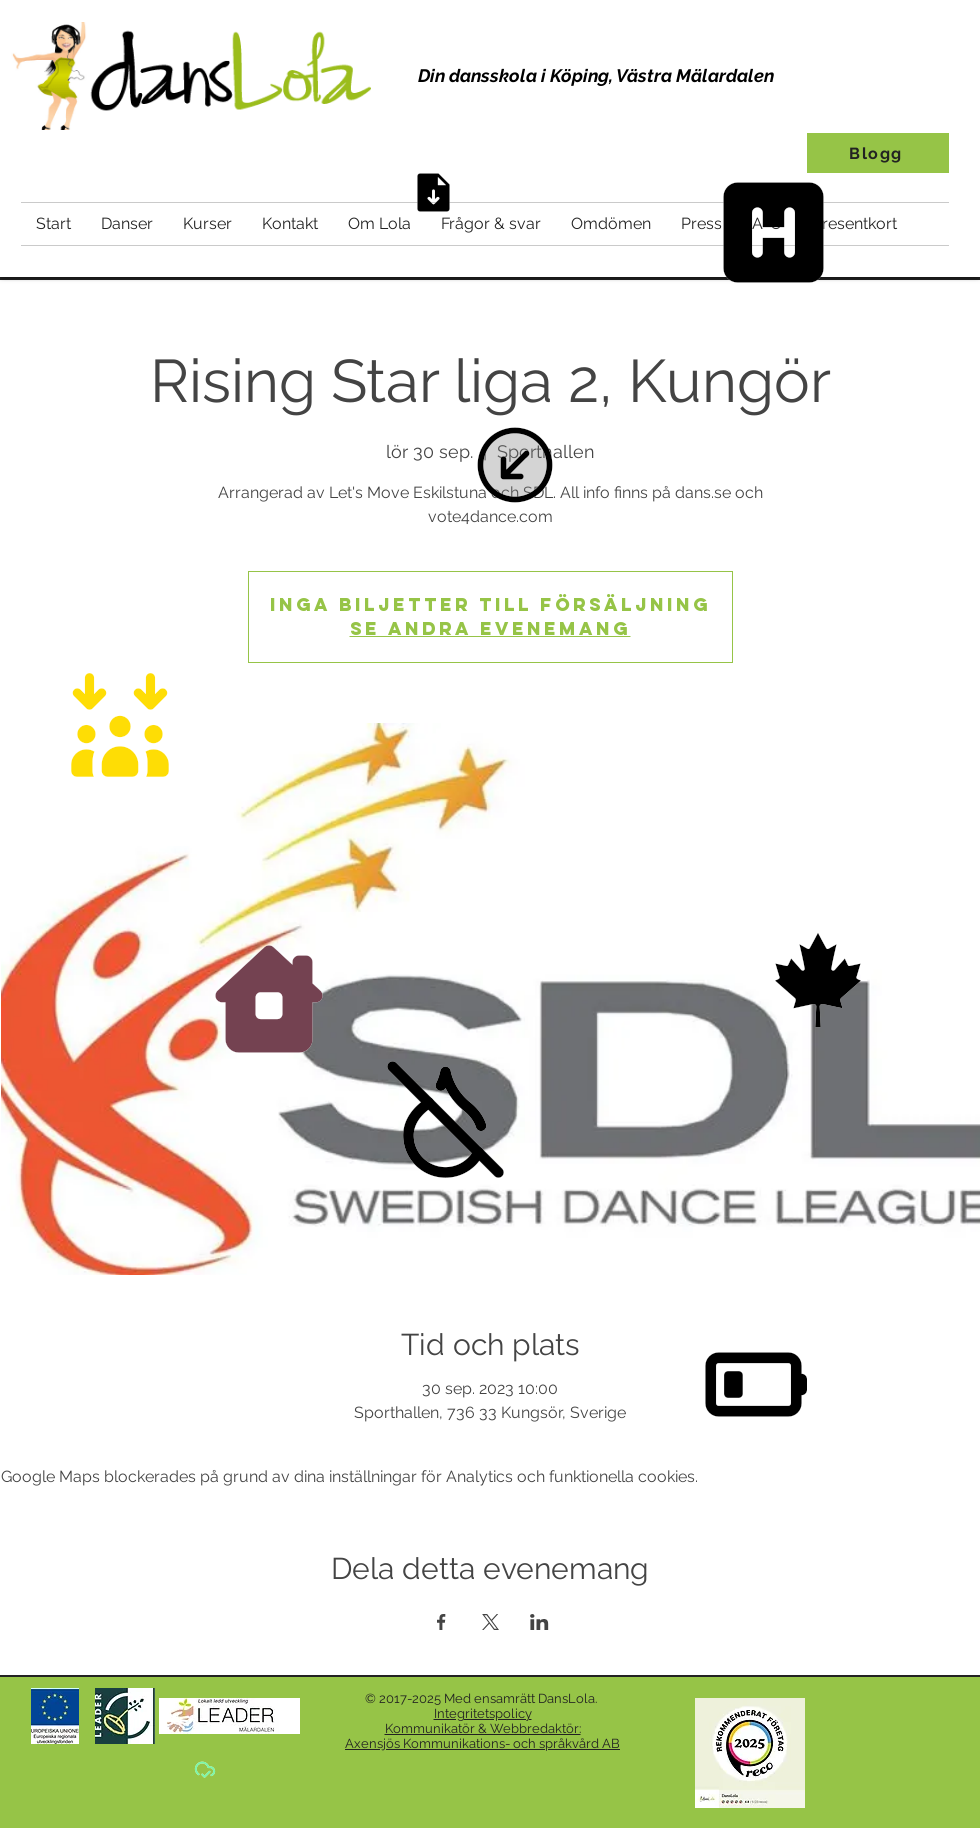 Image resolution: width=980 pixels, height=1828 pixels. What do you see at coordinates (269, 999) in the screenshot?
I see `navigate to home screen` at bounding box center [269, 999].